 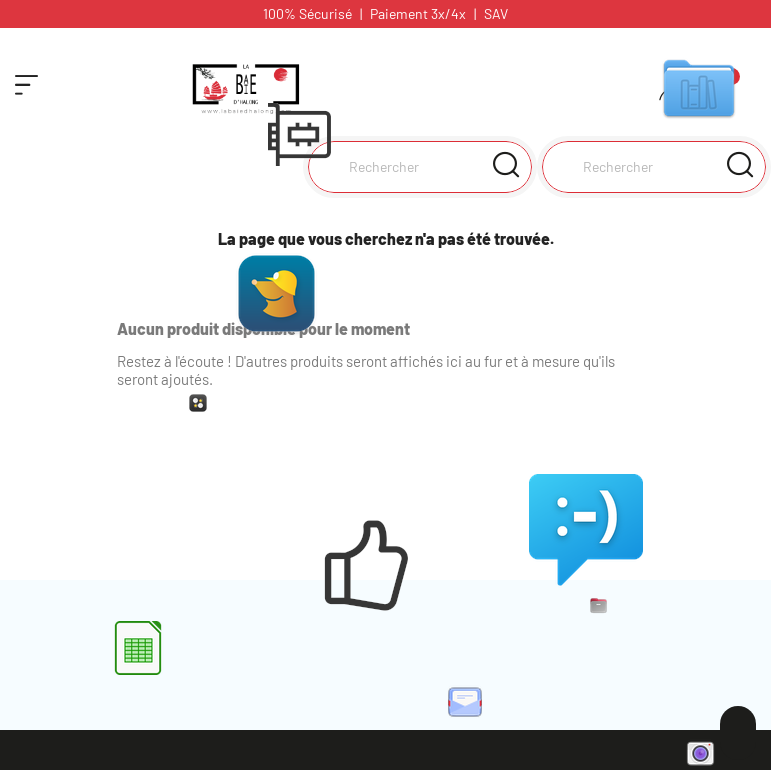 I want to click on access firmware settings and updates, so click(x=299, y=134).